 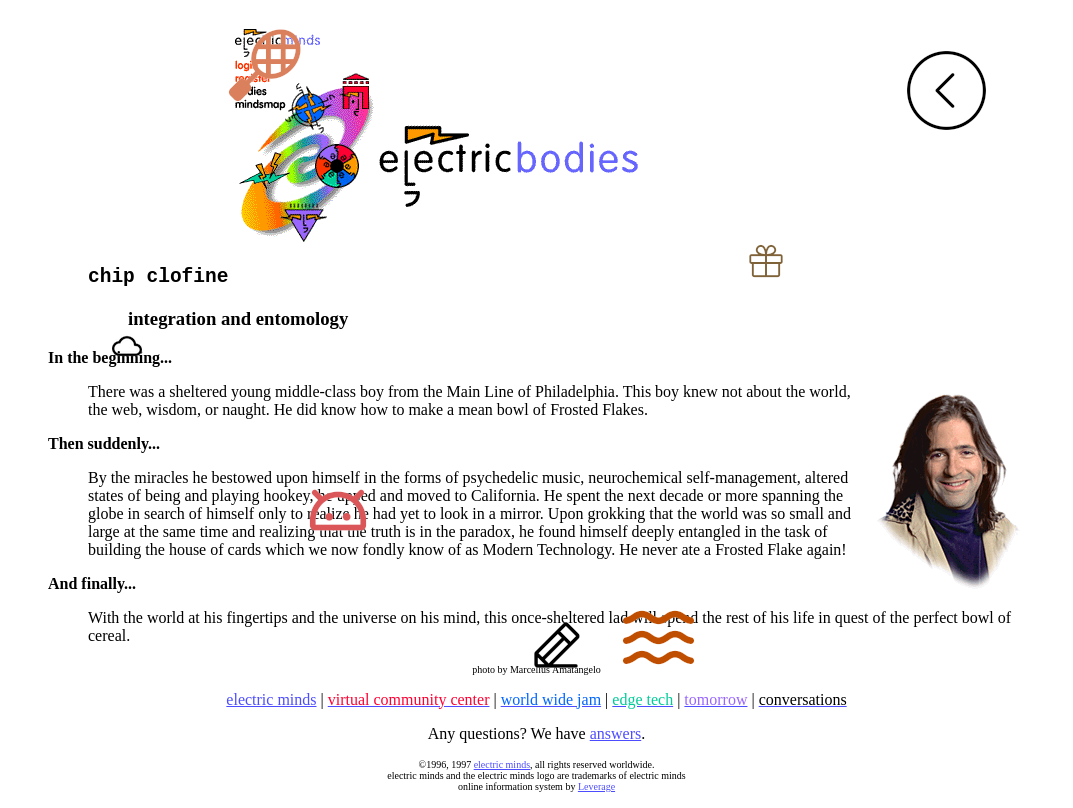 What do you see at coordinates (338, 512) in the screenshot?
I see `android device or operating system indicator` at bounding box center [338, 512].